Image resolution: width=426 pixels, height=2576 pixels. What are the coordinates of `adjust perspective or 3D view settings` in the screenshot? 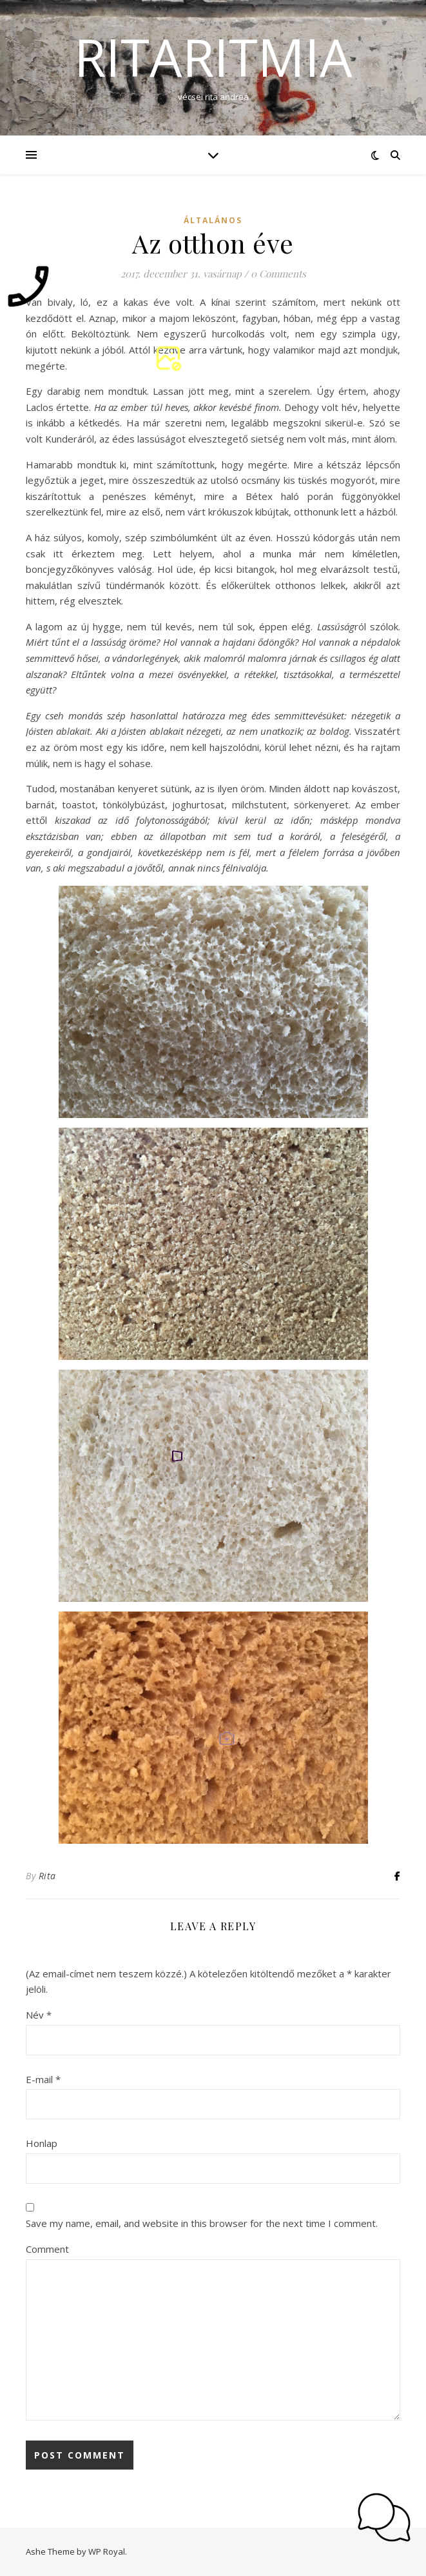 It's located at (177, 1456).